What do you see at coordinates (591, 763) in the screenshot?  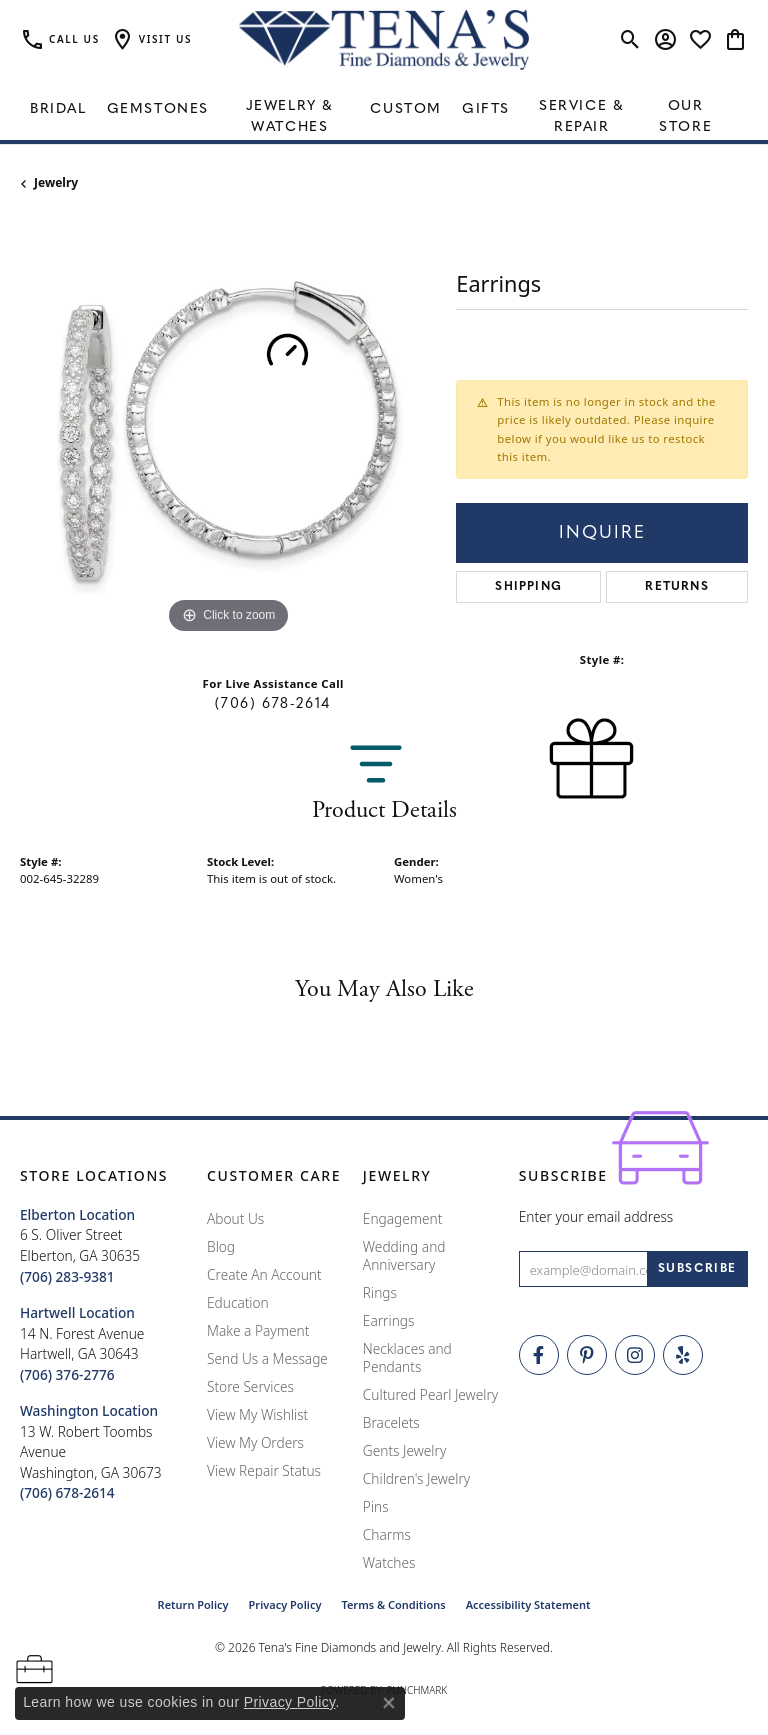 I see `view or redeem a gift` at bounding box center [591, 763].